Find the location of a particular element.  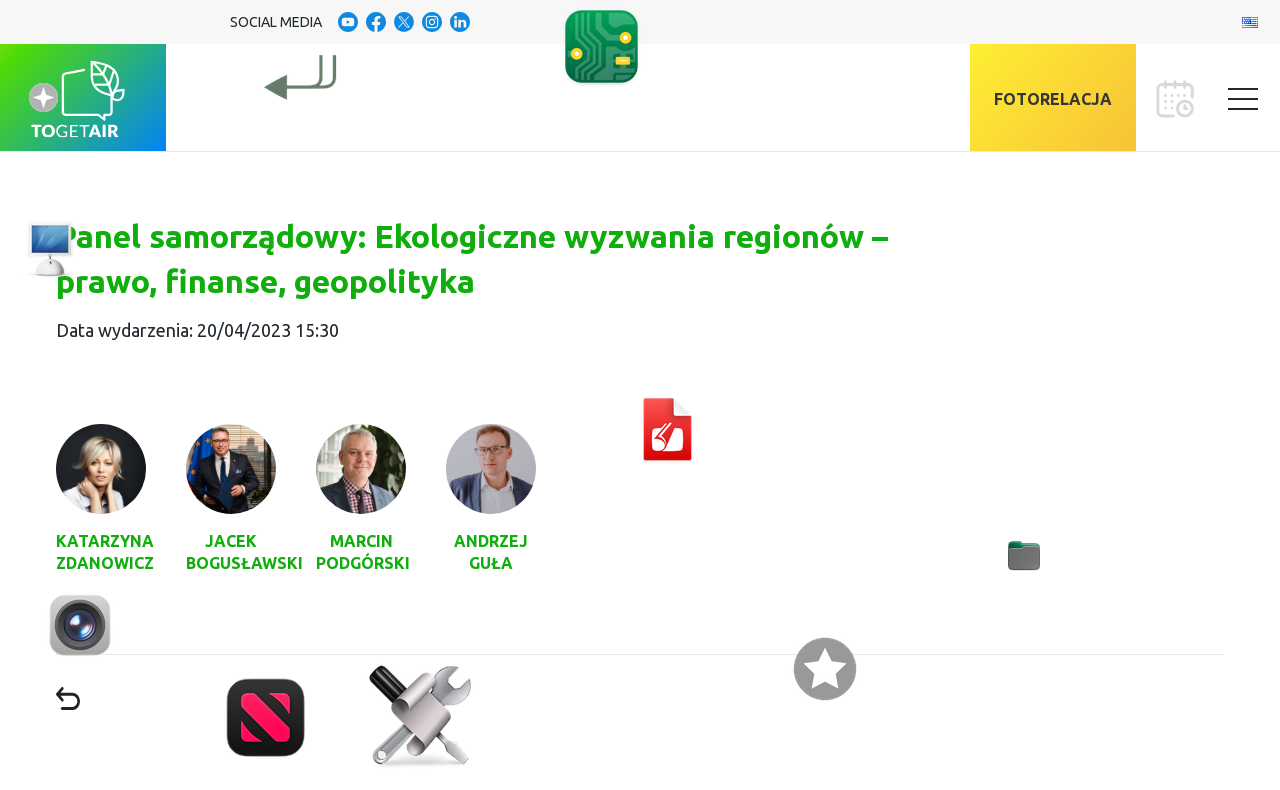

represents an iMac G4 device in system settings is located at coordinates (50, 246).